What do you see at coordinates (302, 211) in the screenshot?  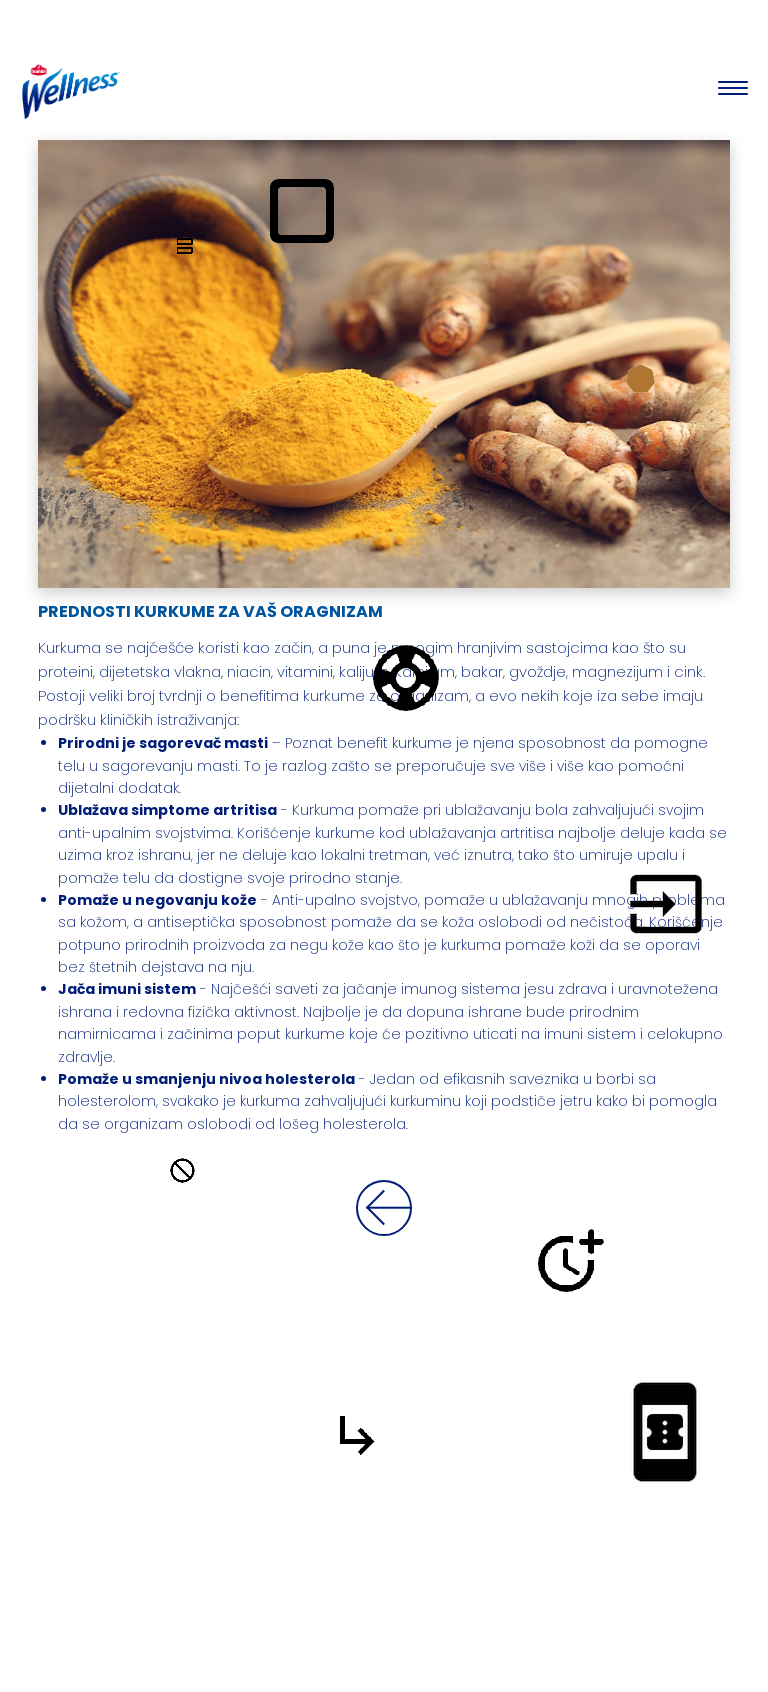 I see `crop image to square aspect ratio` at bounding box center [302, 211].